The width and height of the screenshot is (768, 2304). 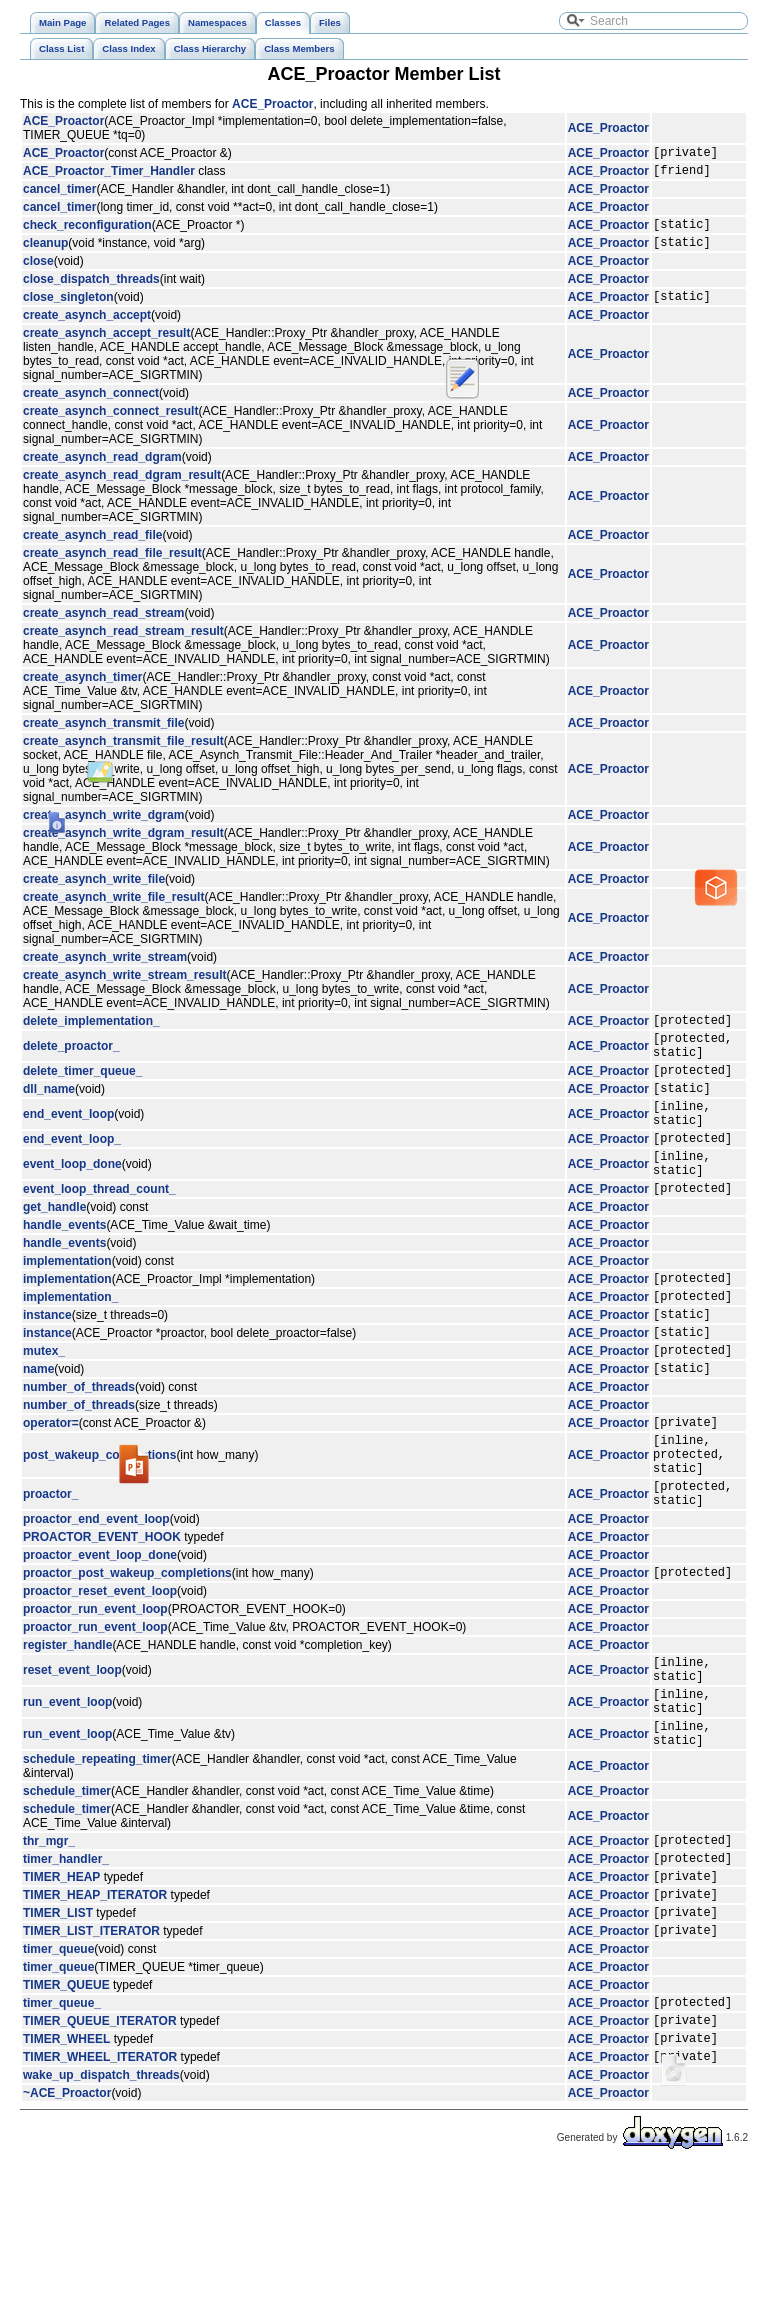 What do you see at coordinates (134, 1464) in the screenshot?
I see `powerpoint template file with macros enabled` at bounding box center [134, 1464].